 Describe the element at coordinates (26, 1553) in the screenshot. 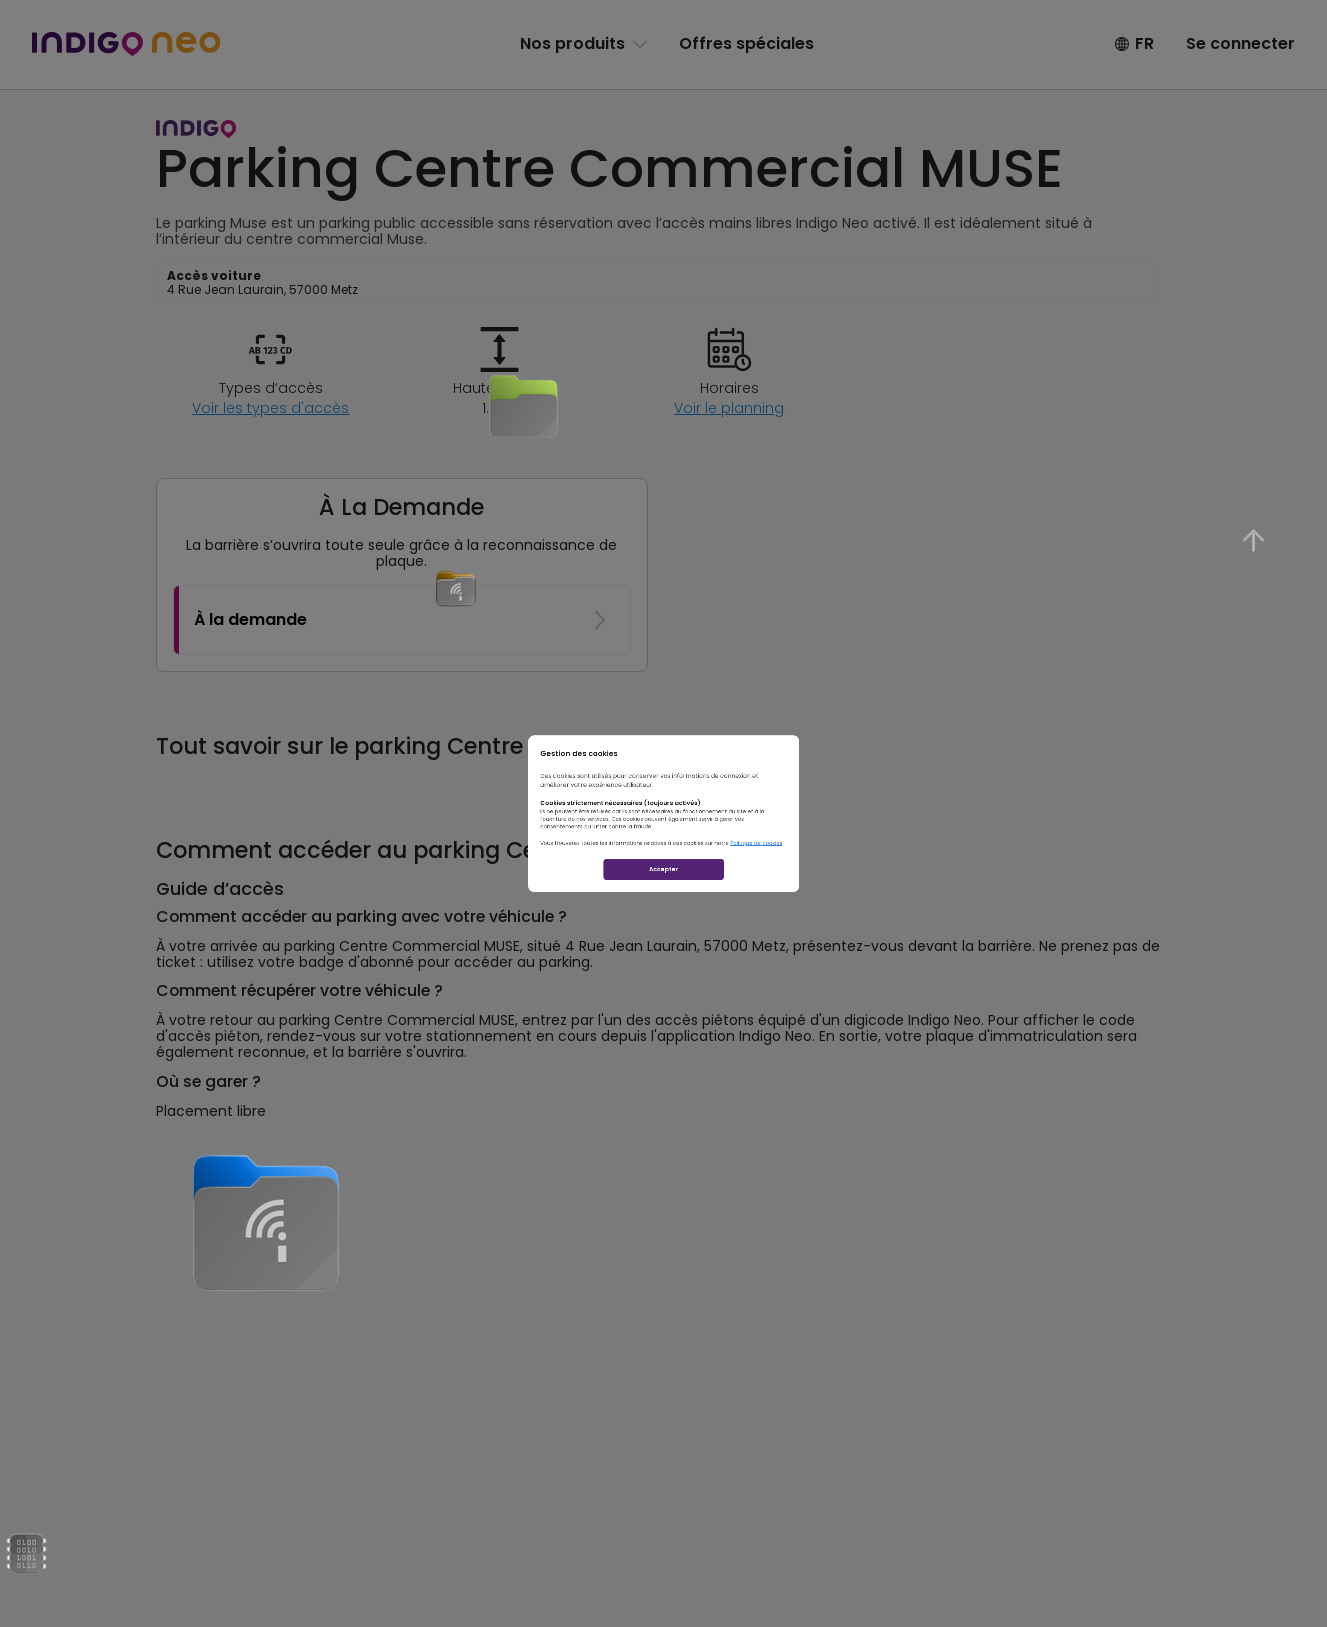

I see `firmware or binary file type indicator` at that location.